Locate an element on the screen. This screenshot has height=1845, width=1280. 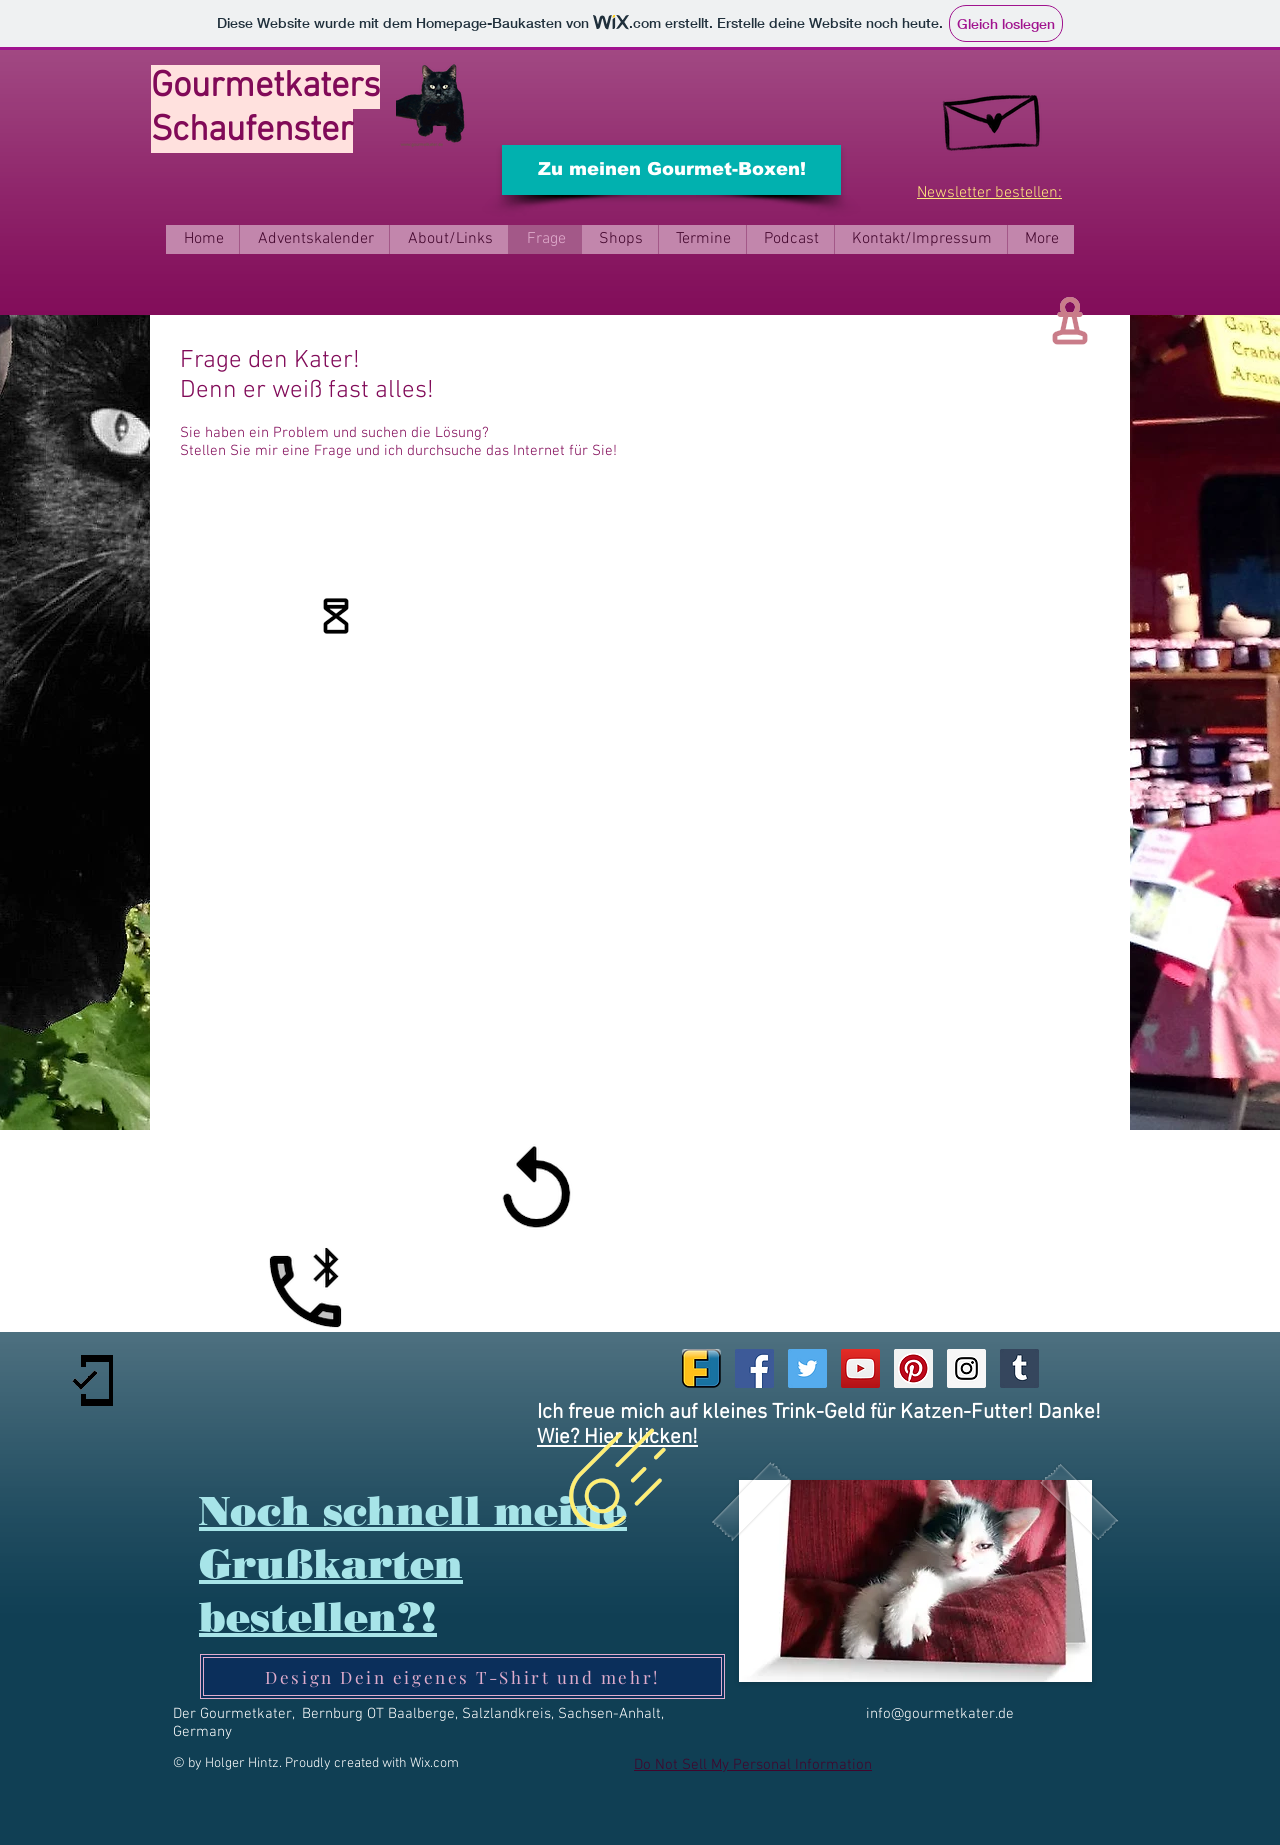
play chess or board games is located at coordinates (1070, 322).